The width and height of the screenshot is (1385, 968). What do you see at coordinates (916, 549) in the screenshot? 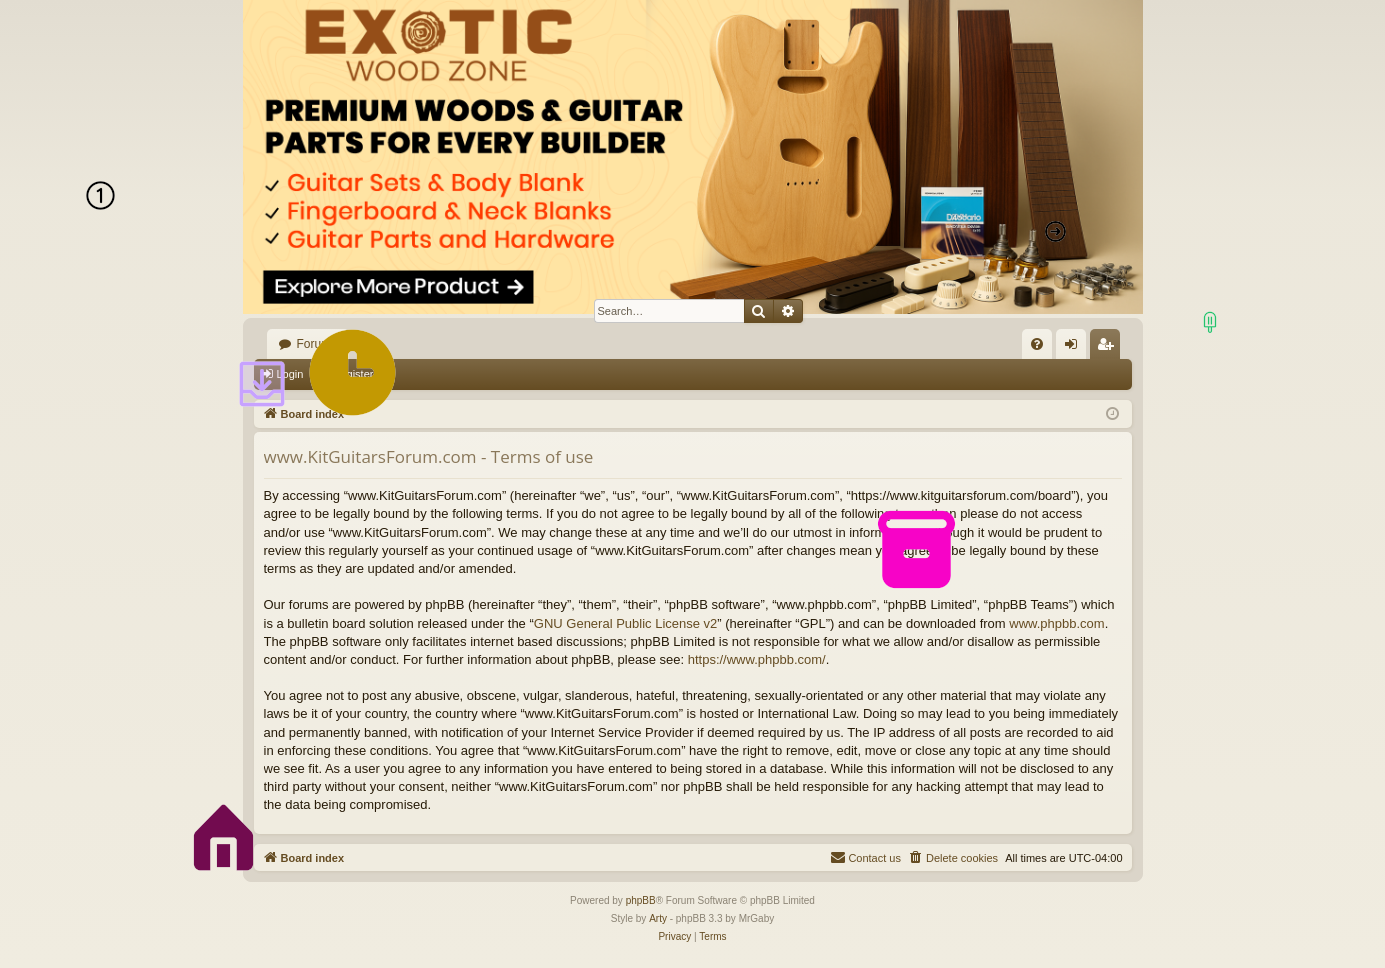
I see `archive selected items` at bounding box center [916, 549].